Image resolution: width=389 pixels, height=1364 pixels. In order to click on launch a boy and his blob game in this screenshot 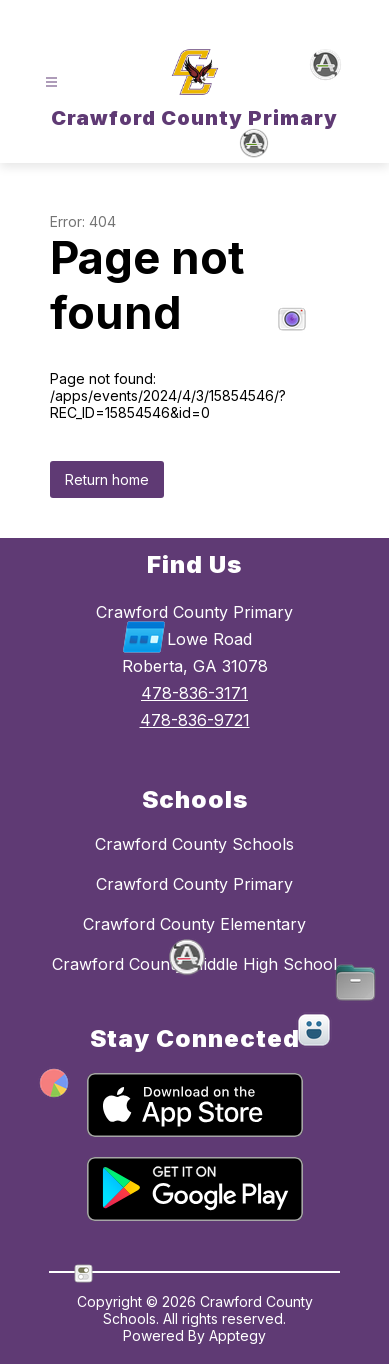, I will do `click(314, 1030)`.